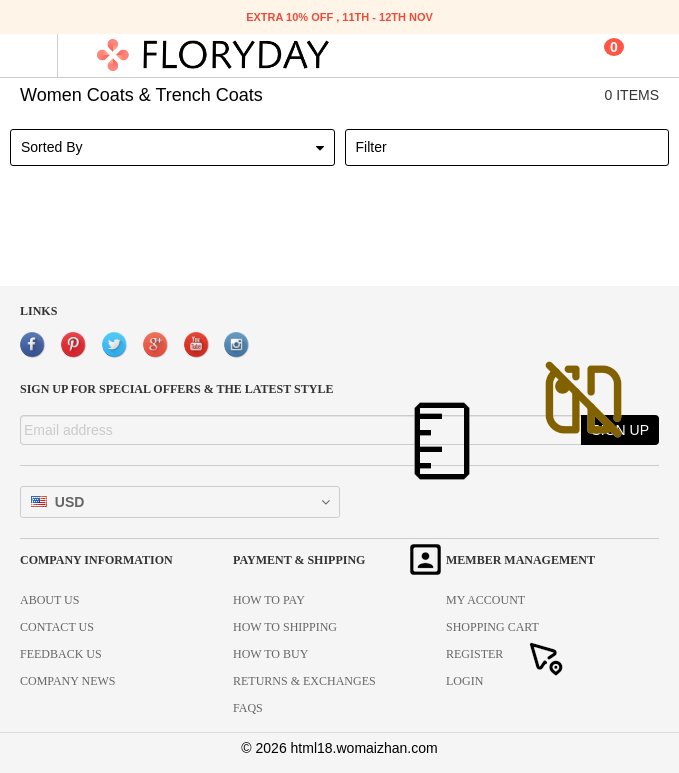 The height and width of the screenshot is (773, 679). Describe the element at coordinates (425, 559) in the screenshot. I see `switch to portrait orientation mode` at that location.